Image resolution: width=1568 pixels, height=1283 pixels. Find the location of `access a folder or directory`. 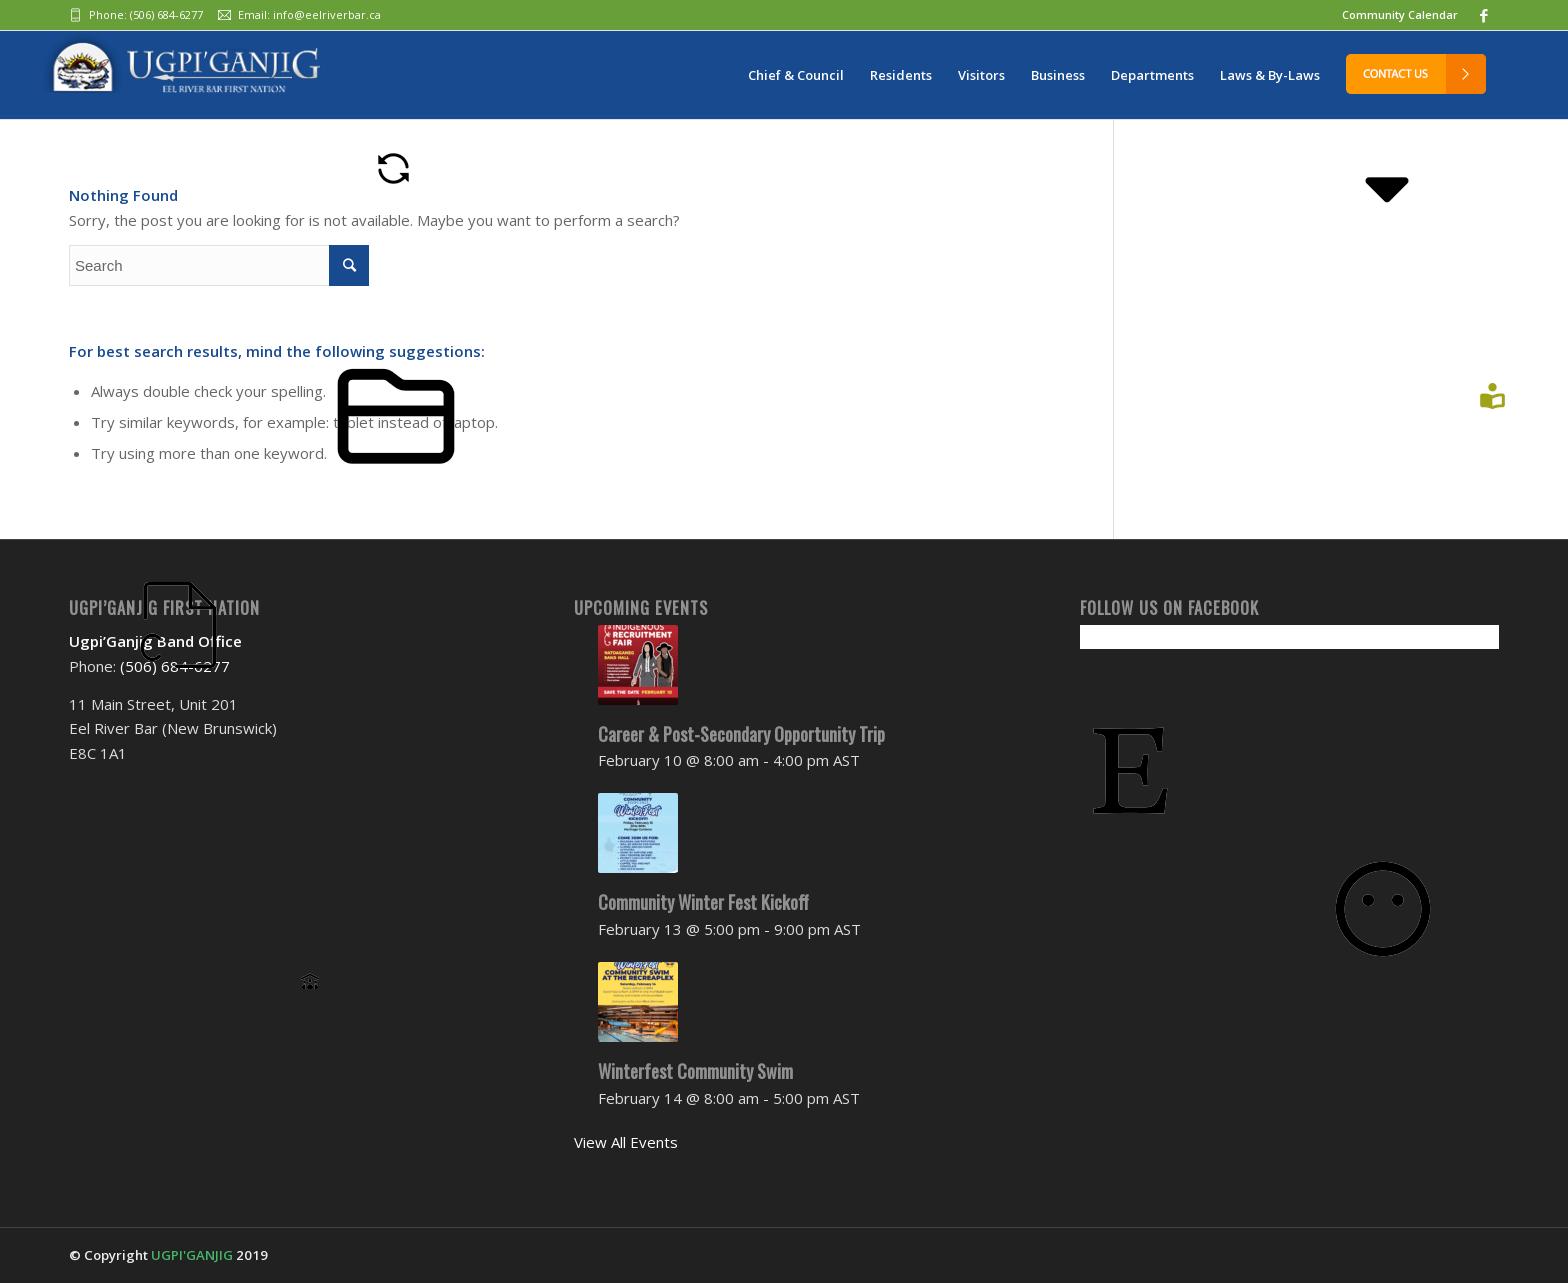

access a folder or directory is located at coordinates (396, 420).